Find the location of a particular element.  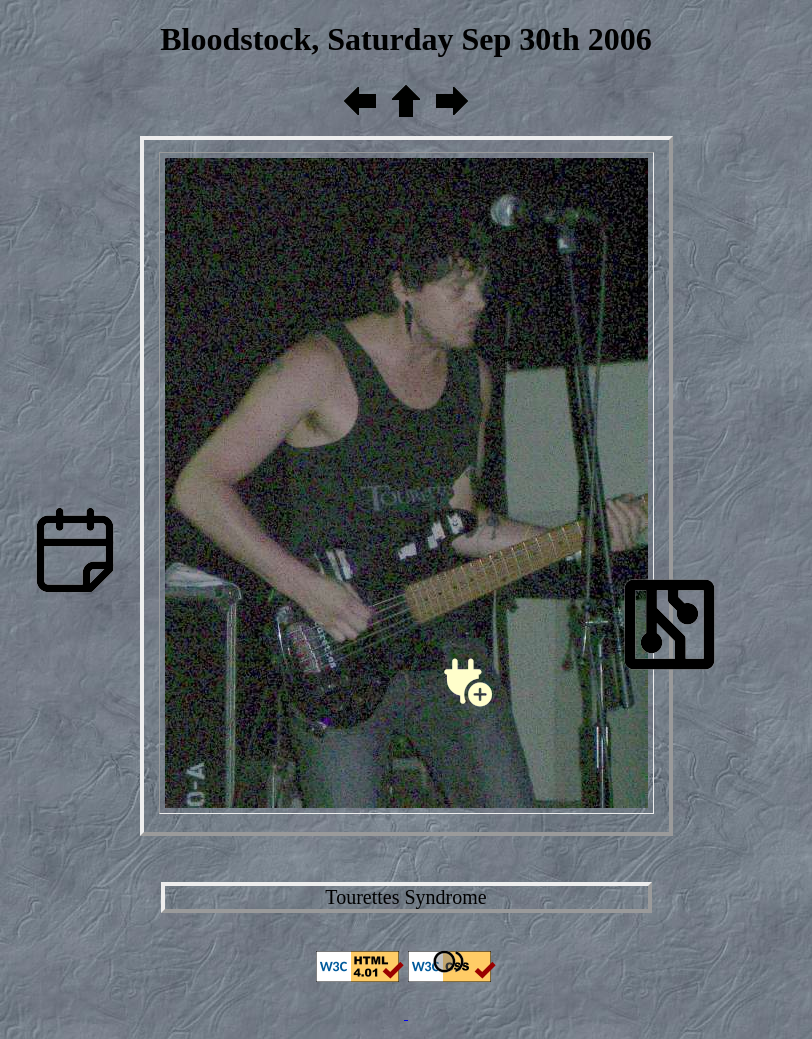

indicates active recording or live broadcast is located at coordinates (448, 961).